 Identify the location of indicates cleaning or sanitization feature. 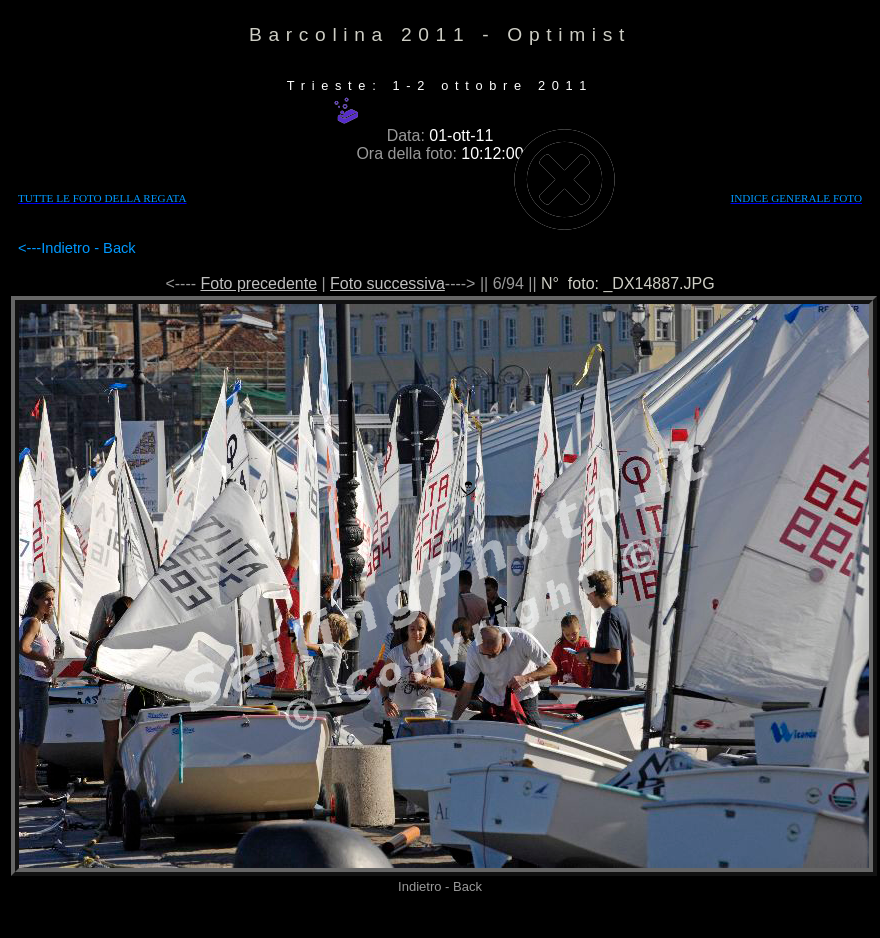
(347, 111).